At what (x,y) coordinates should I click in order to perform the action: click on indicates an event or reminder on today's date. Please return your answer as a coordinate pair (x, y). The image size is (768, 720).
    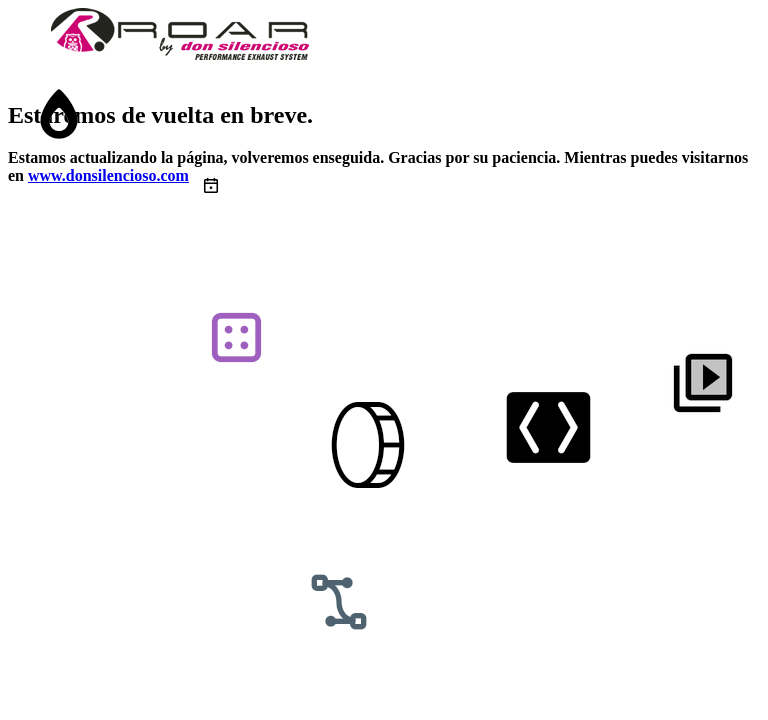
    Looking at the image, I should click on (211, 186).